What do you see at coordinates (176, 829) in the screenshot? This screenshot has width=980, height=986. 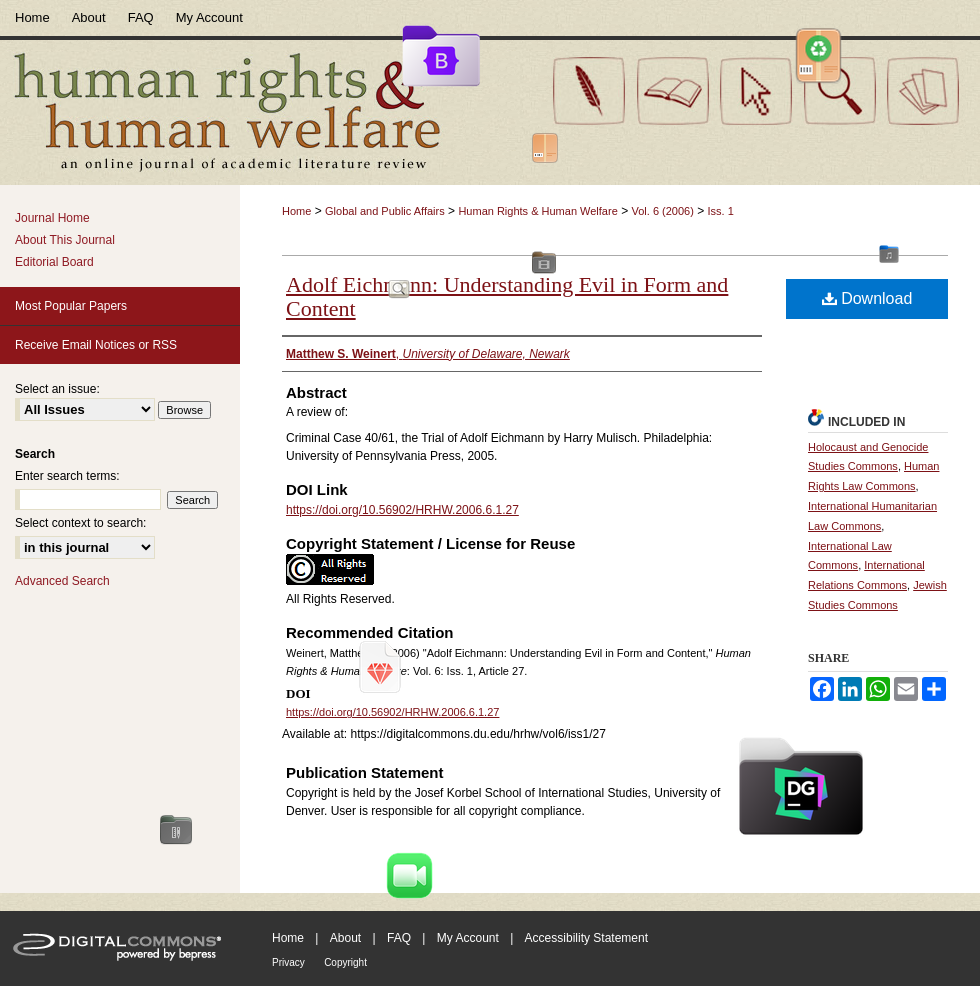 I see `open templates folder` at bounding box center [176, 829].